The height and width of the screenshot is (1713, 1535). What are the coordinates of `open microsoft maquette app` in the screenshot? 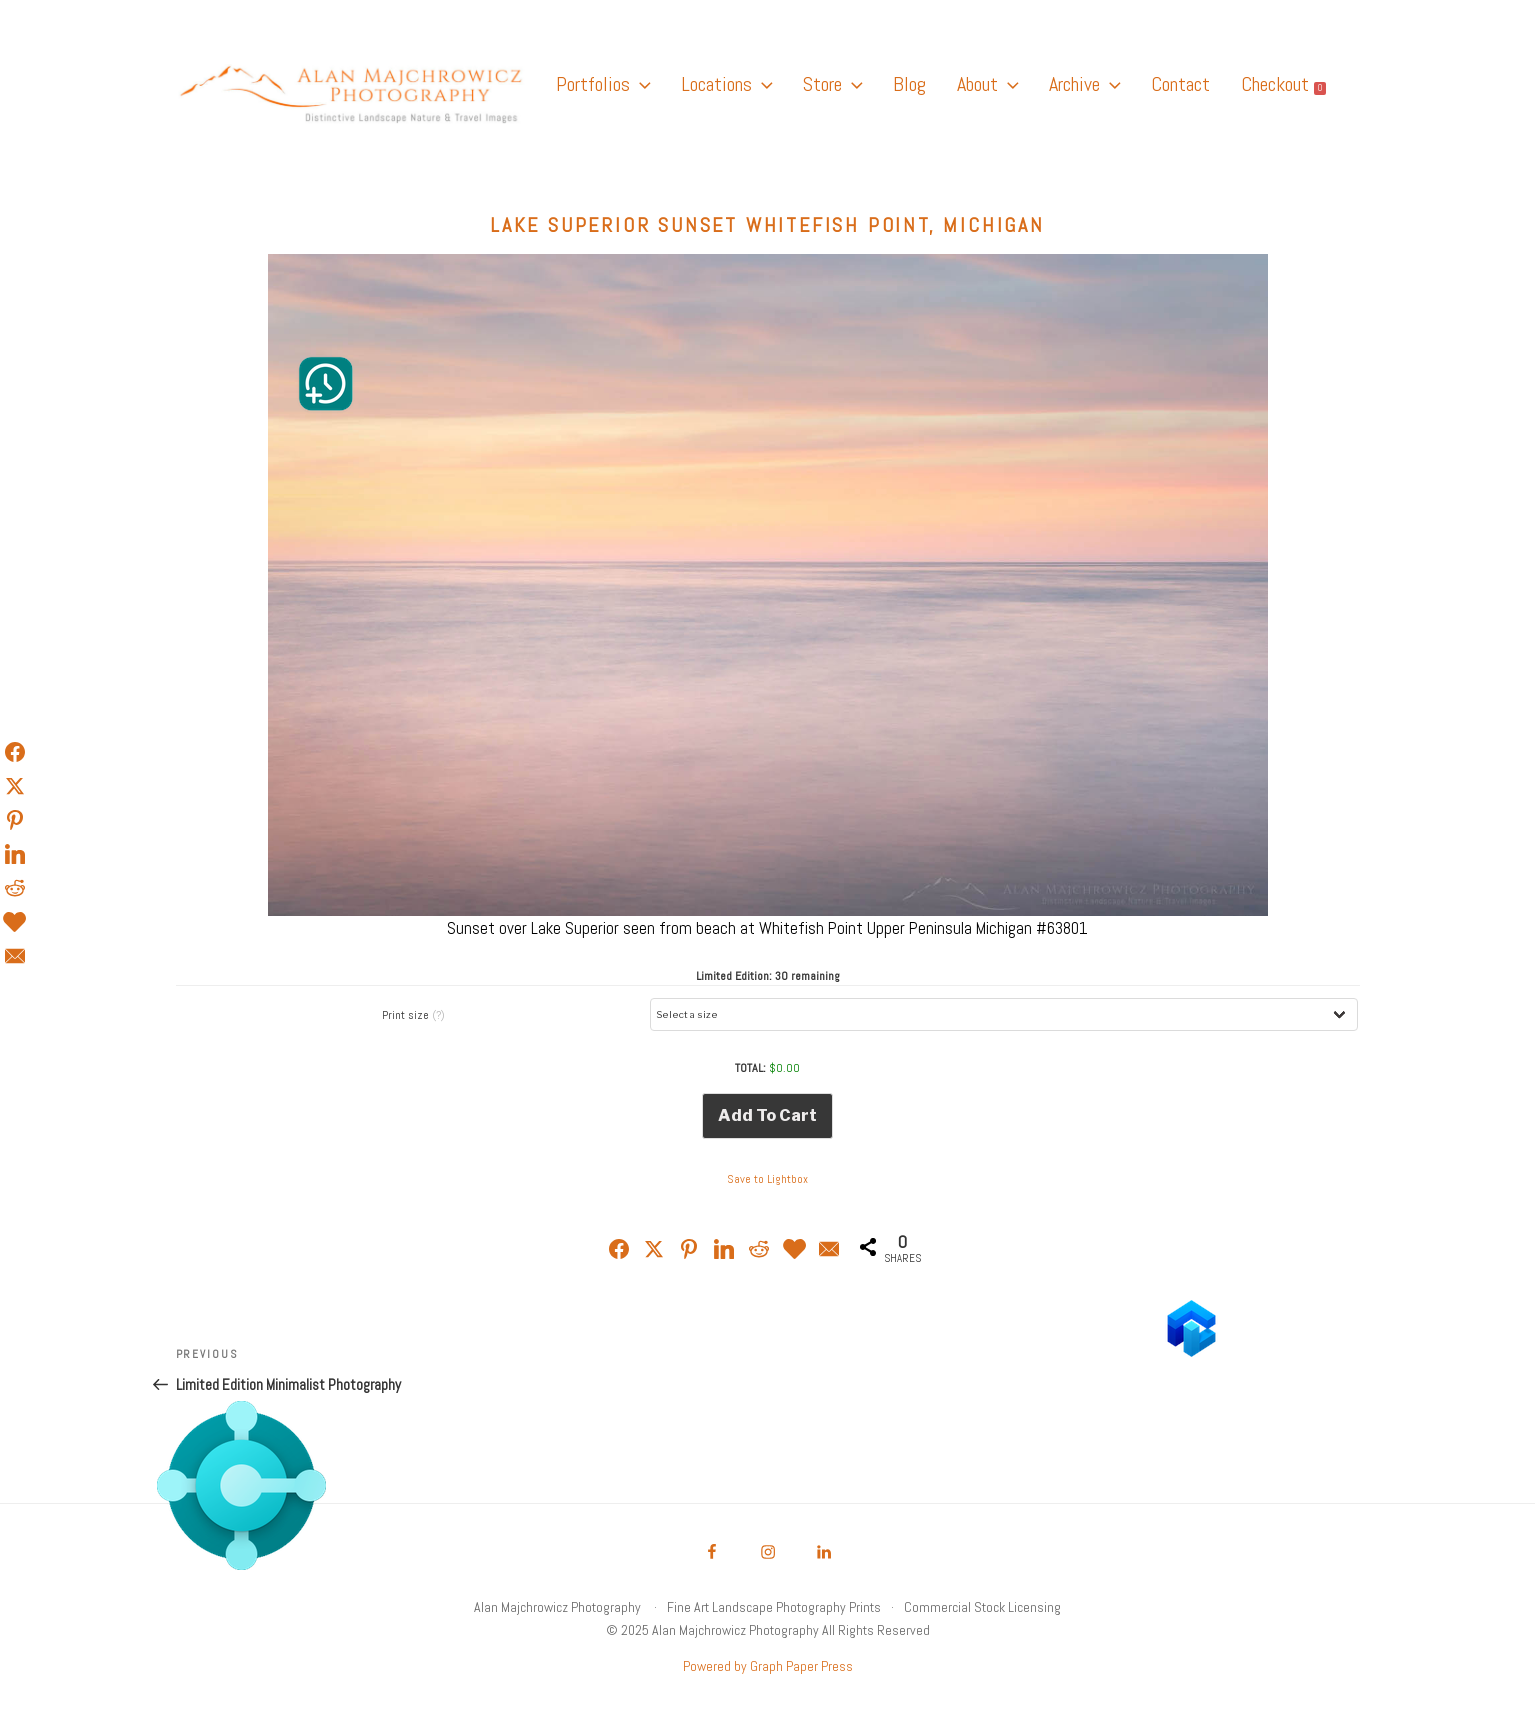 It's located at (1191, 1328).